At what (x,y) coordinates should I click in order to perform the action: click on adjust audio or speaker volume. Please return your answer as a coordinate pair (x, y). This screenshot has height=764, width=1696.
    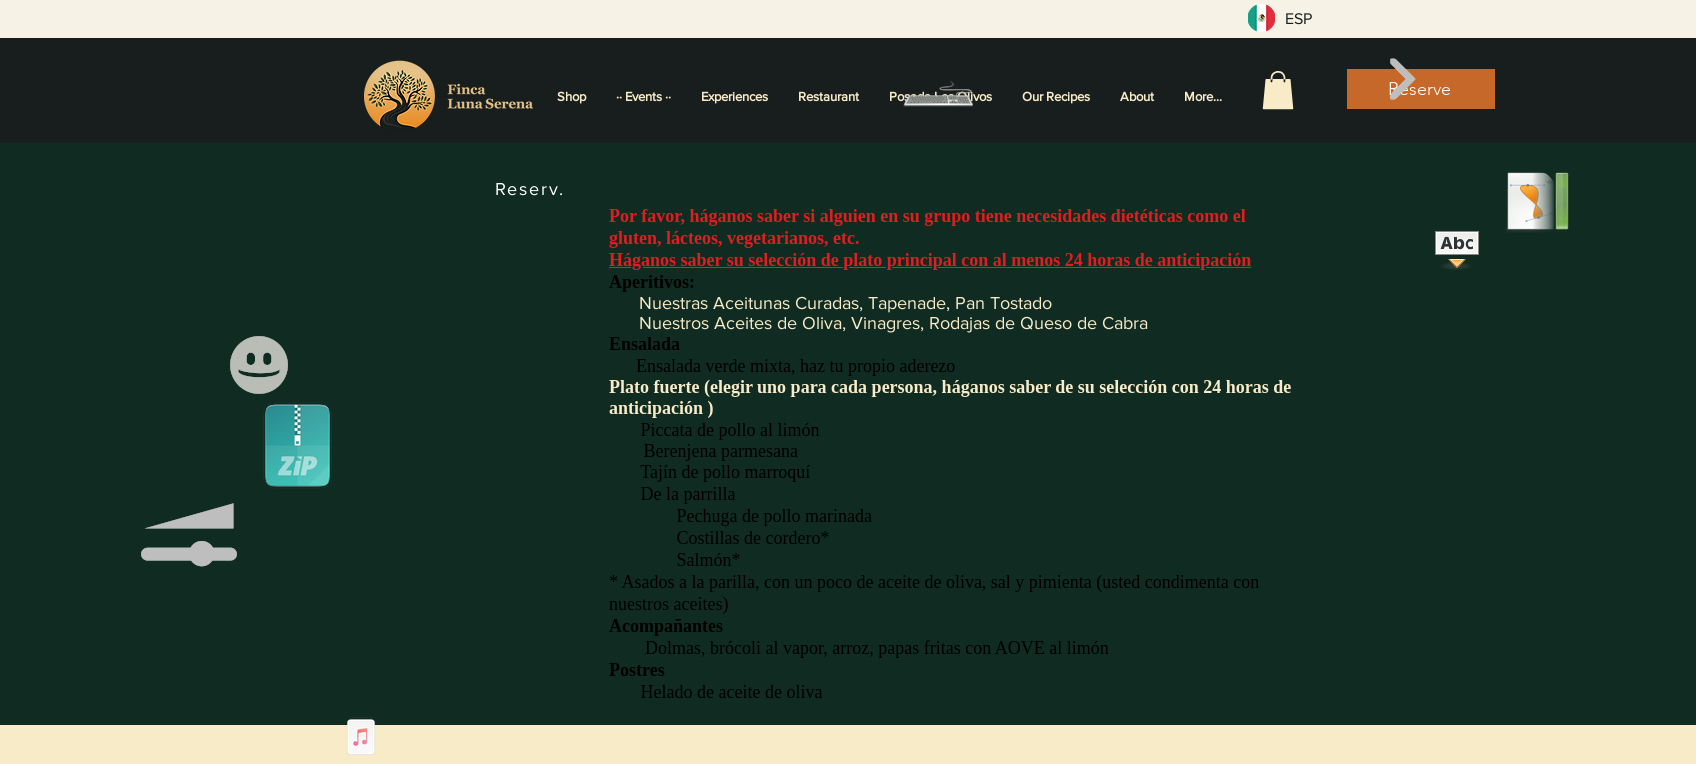
    Looking at the image, I should click on (189, 535).